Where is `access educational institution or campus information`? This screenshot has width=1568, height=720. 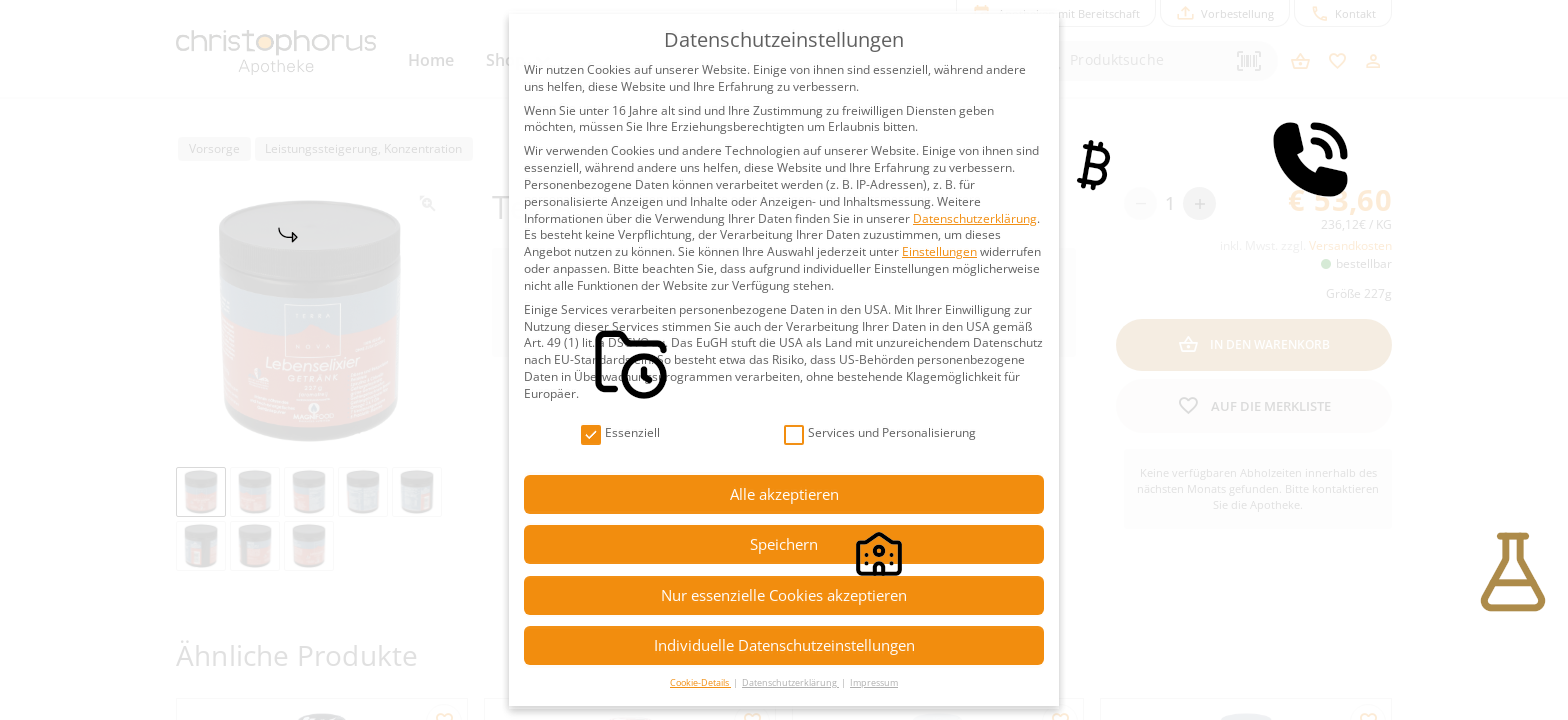
access educational institution or campus information is located at coordinates (879, 555).